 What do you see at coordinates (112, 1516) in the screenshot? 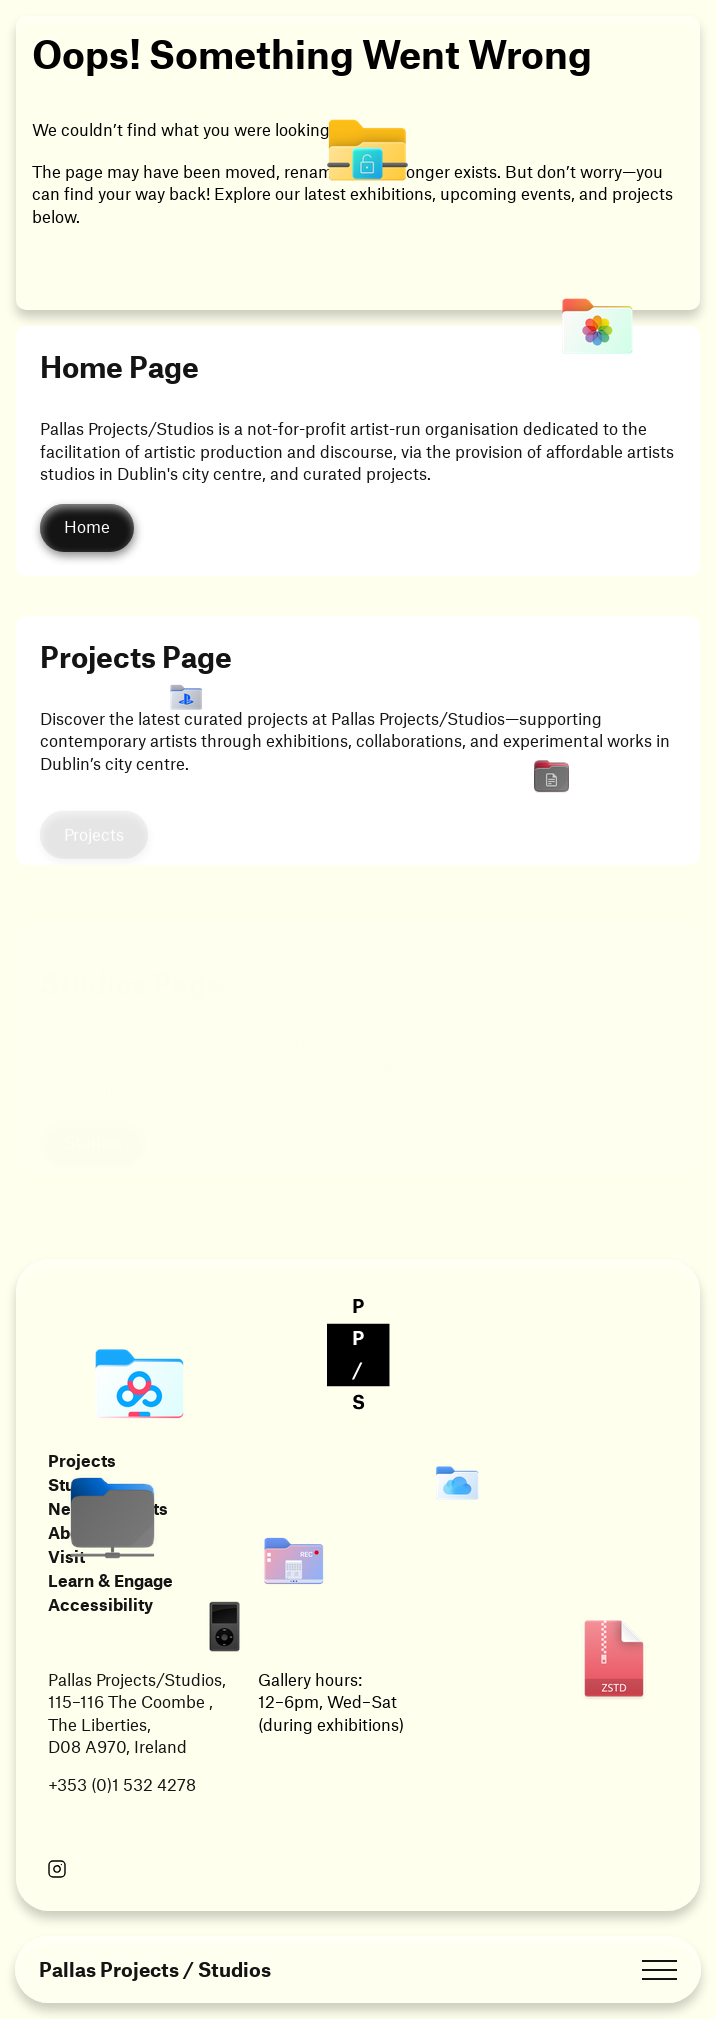
I see `access a remote or network folder` at bounding box center [112, 1516].